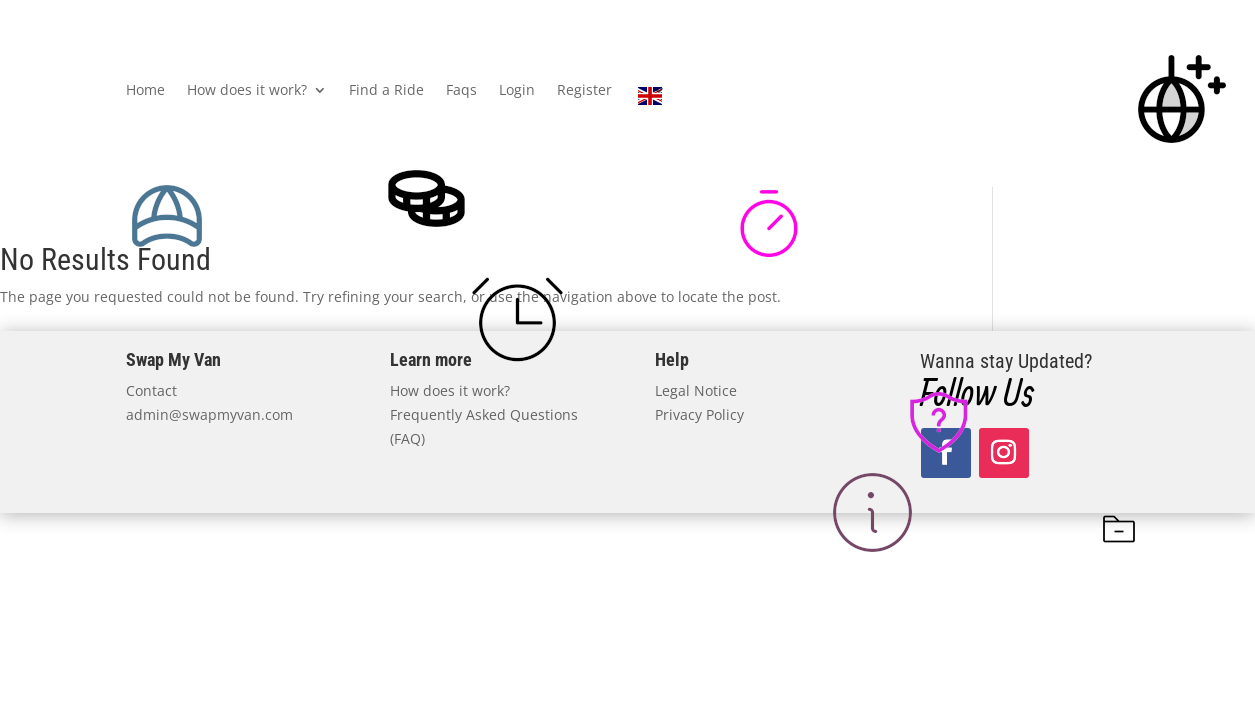  I want to click on set or manage alarms, so click(517, 319).